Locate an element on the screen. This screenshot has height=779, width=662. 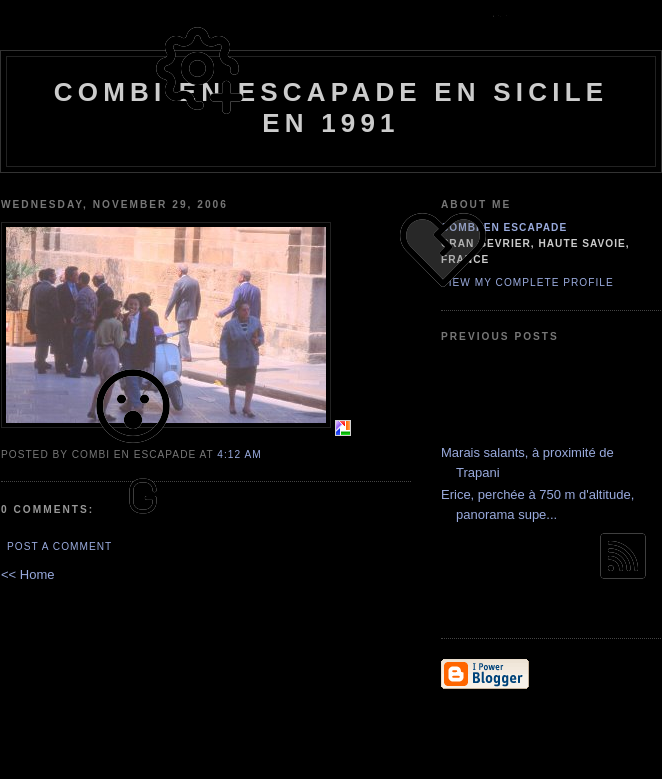
add to playlist is located at coordinates (500, 14).